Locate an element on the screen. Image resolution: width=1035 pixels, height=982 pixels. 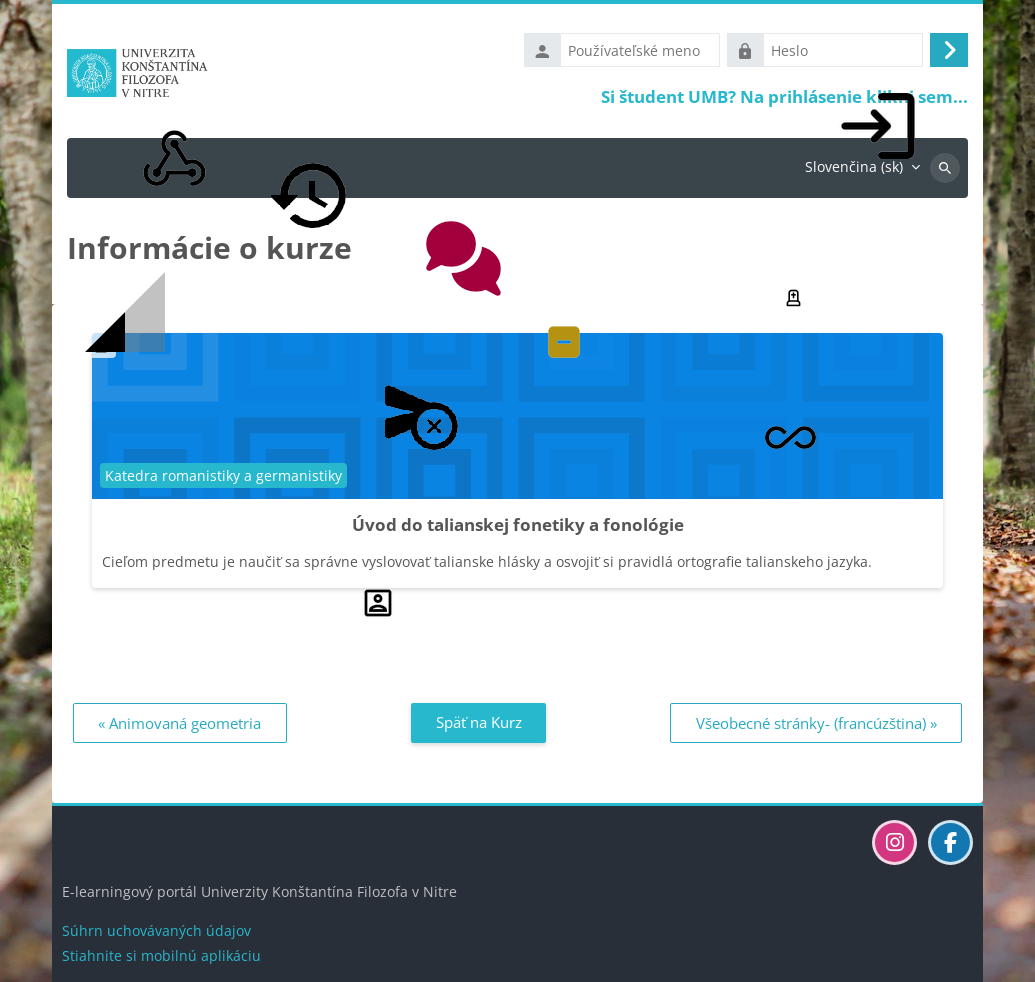
switch to portrait orientation mode is located at coordinates (378, 603).